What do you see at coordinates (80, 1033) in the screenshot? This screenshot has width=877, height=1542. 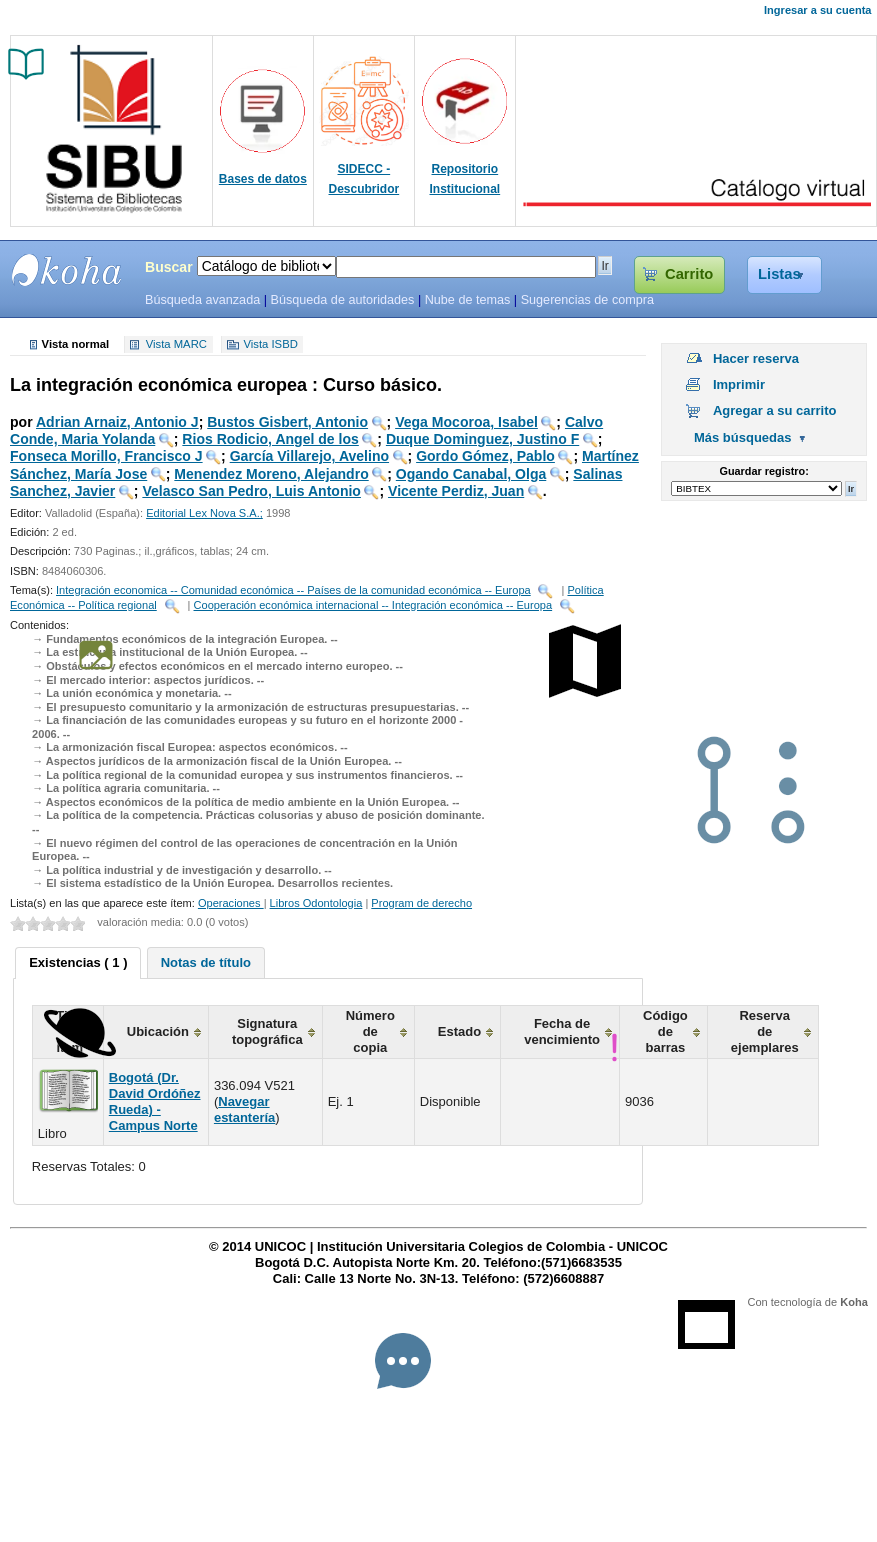 I see `explore global or worldwide content` at bounding box center [80, 1033].